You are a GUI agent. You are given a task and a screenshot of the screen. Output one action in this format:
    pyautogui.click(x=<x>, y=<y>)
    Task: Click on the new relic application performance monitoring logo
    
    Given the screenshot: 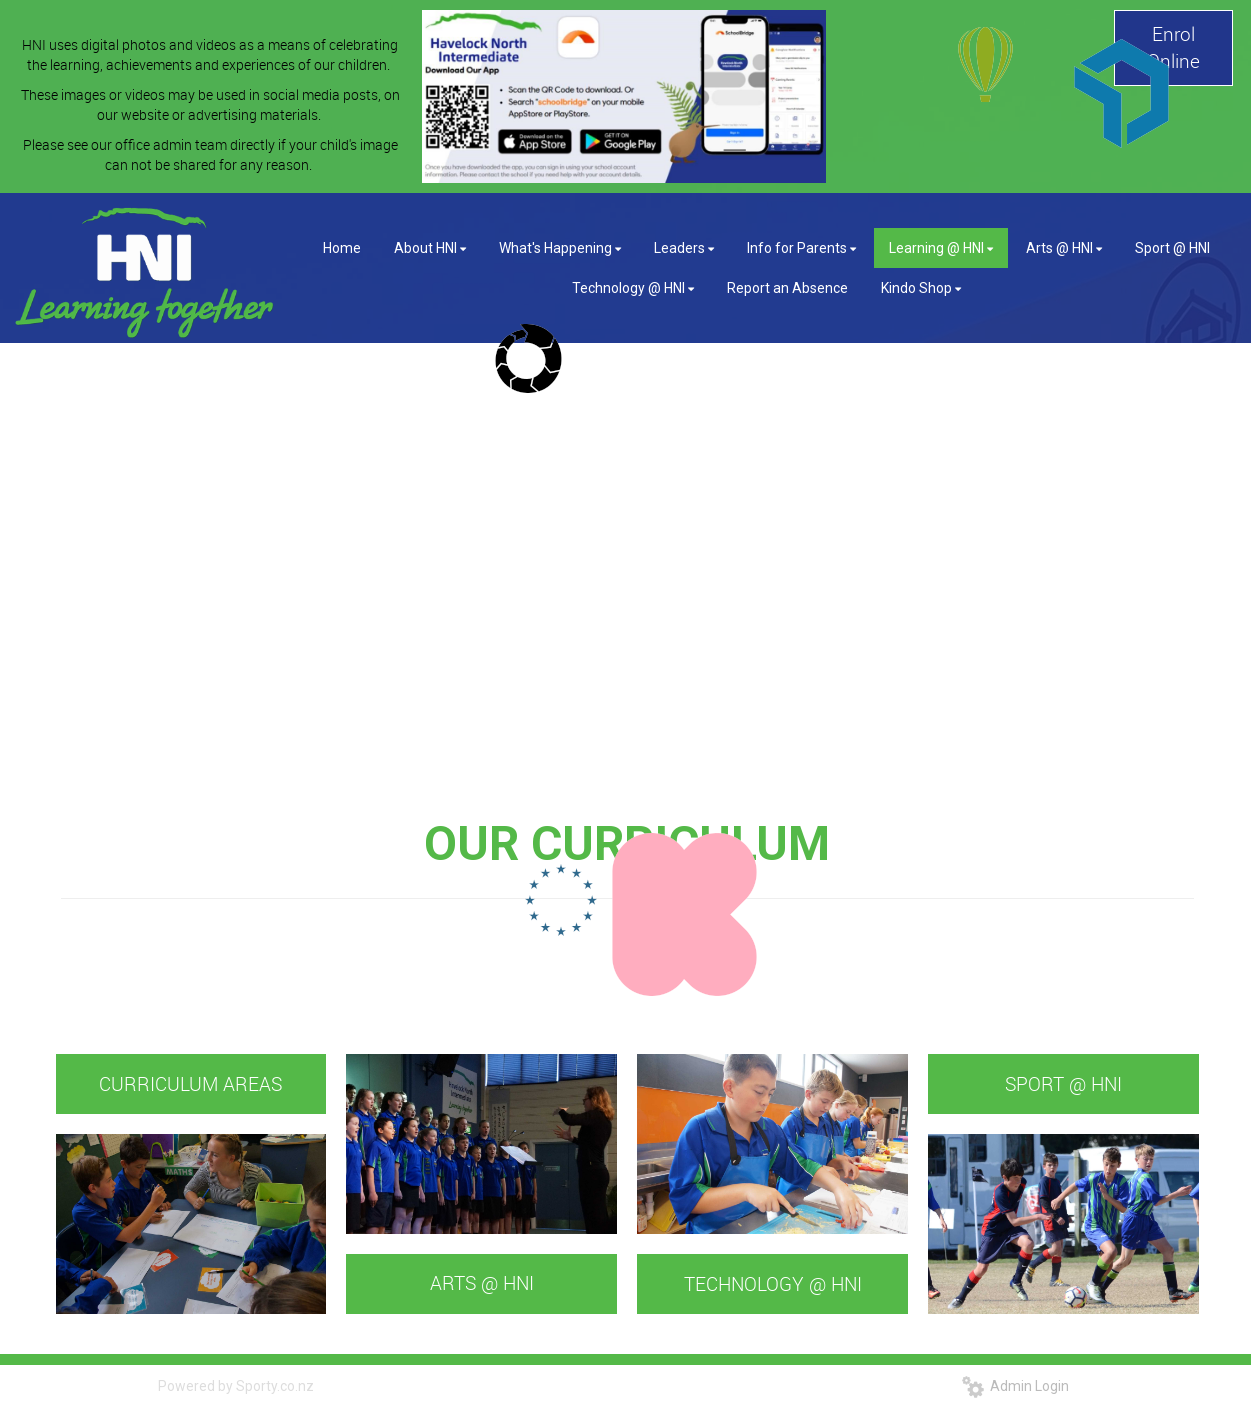 What is the action you would take?
    pyautogui.click(x=1121, y=93)
    